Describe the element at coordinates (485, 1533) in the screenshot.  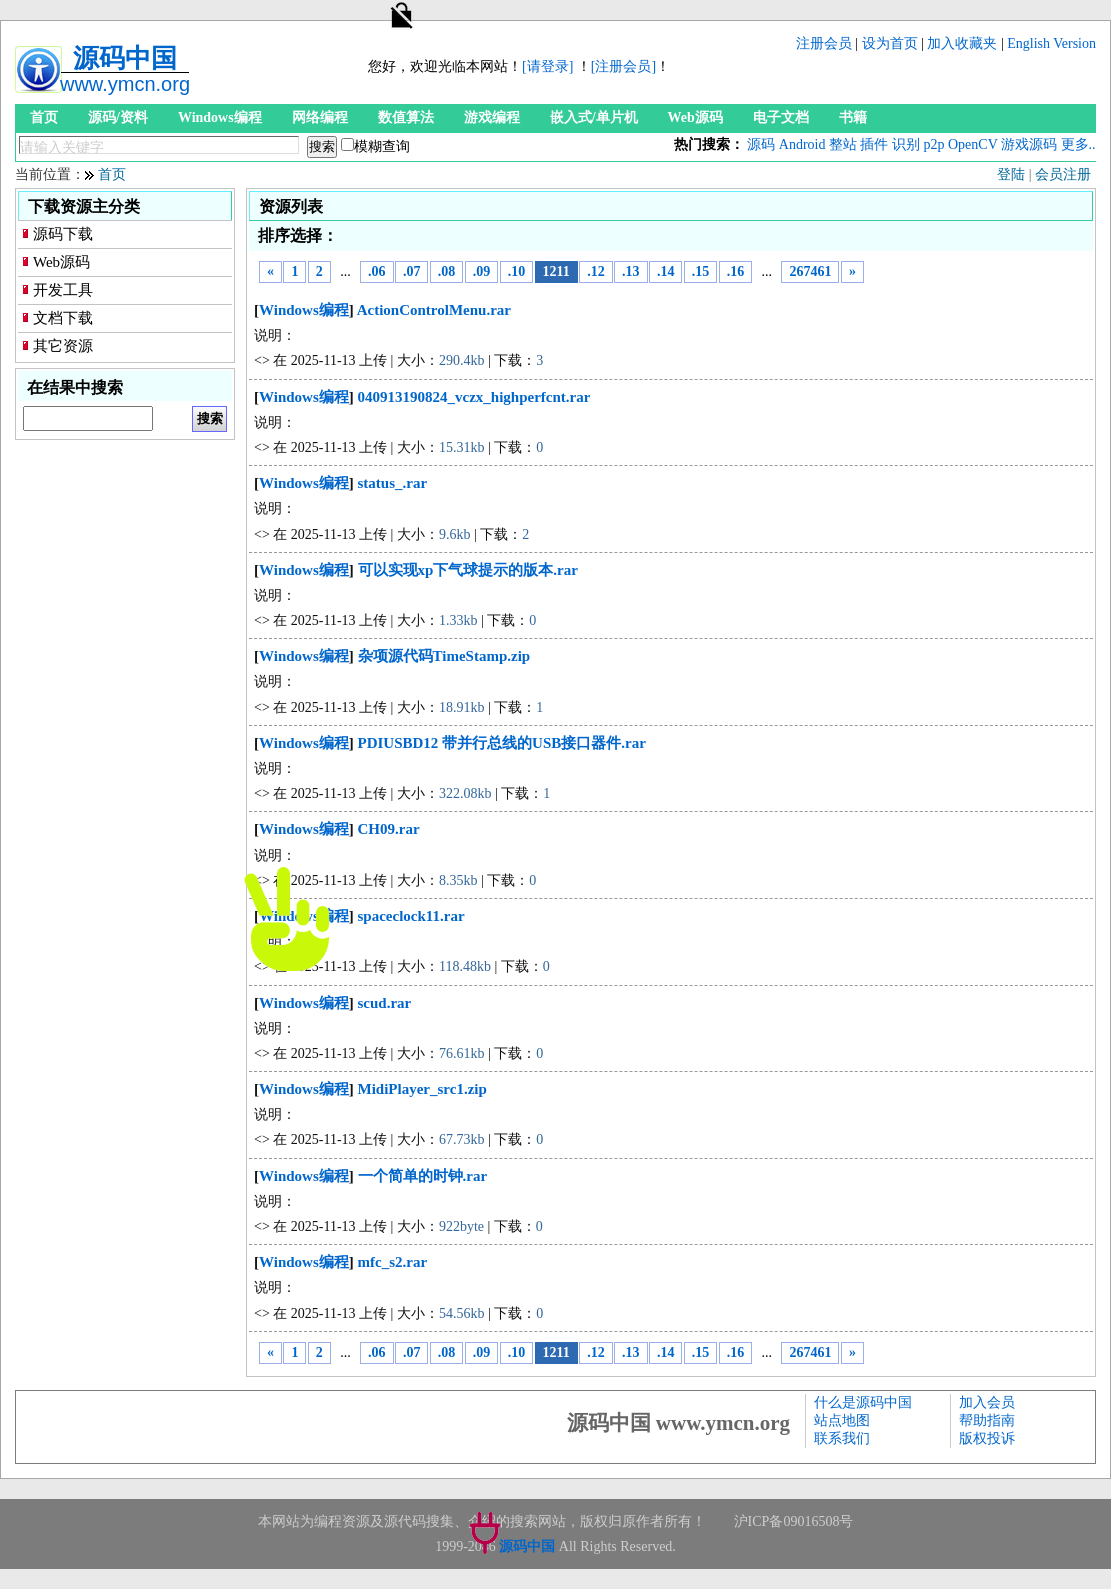
I see `connect to power or charging` at that location.